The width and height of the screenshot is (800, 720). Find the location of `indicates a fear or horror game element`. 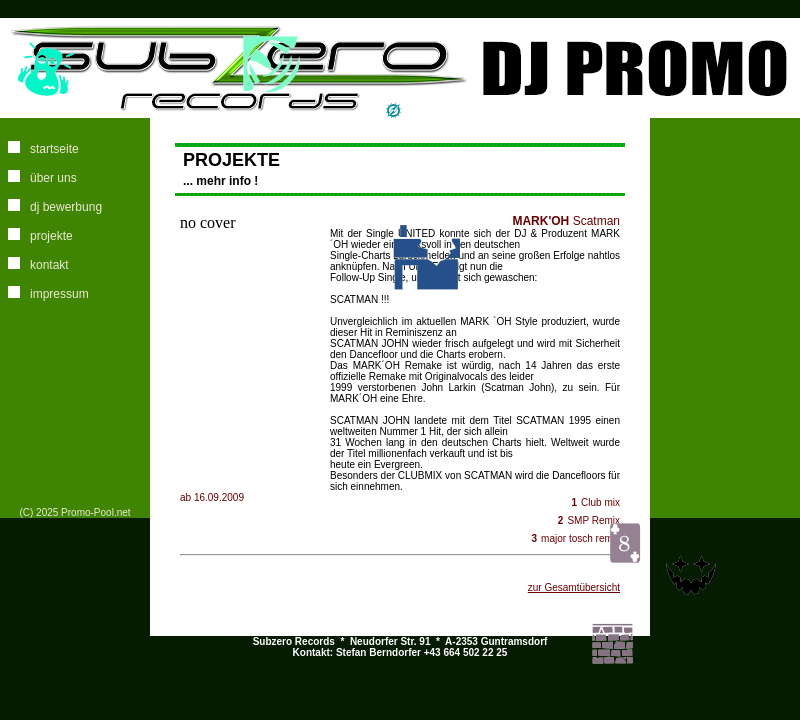

indicates a fear or horror game element is located at coordinates (45, 70).